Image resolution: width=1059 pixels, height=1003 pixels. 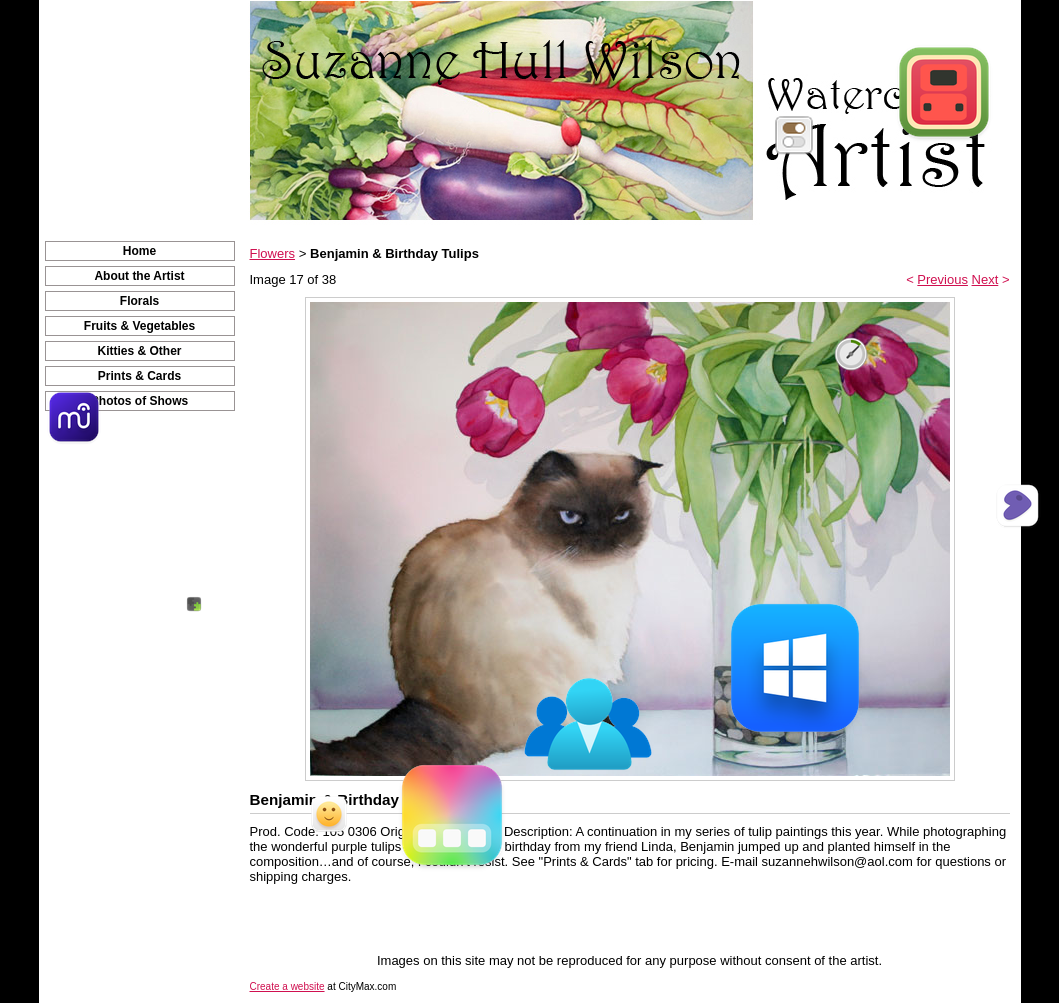 I want to click on open gentoo linux application, so click(x=1017, y=505).